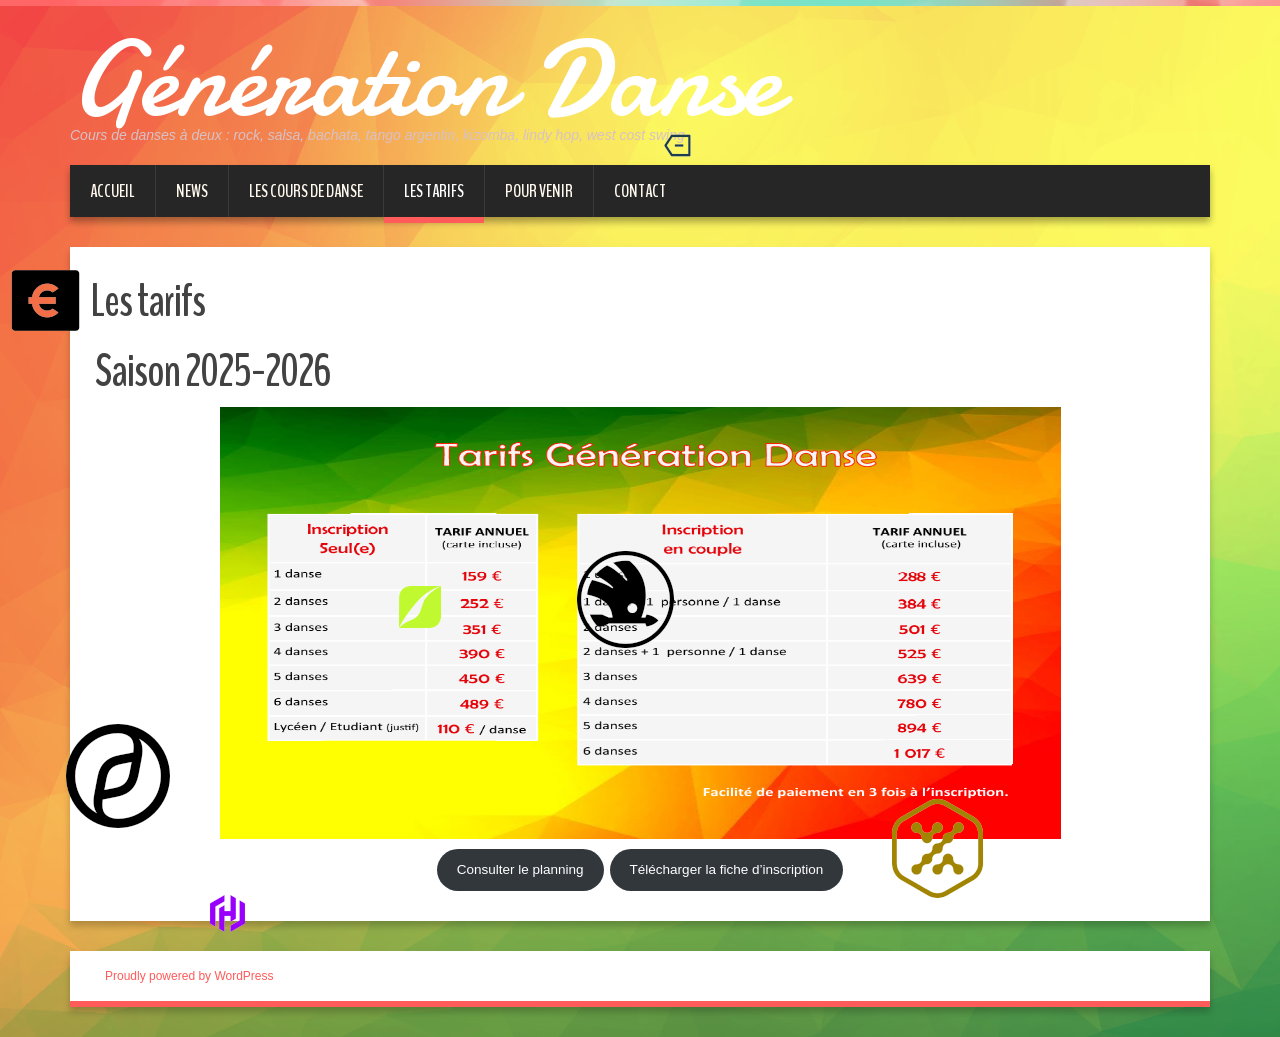 The image size is (1280, 1037). What do you see at coordinates (45, 300) in the screenshot?
I see `indicates euro currency or payment option` at bounding box center [45, 300].